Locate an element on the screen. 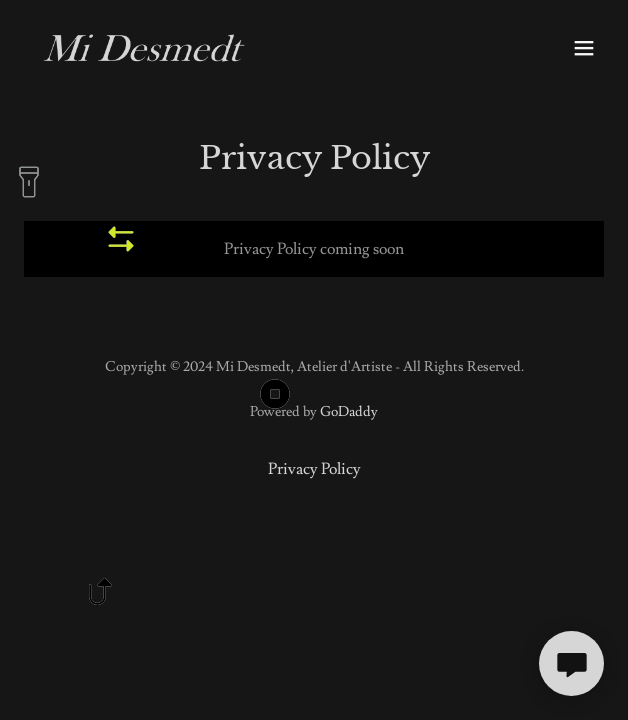 This screenshot has height=720, width=628. redo or repeat last action is located at coordinates (99, 591).